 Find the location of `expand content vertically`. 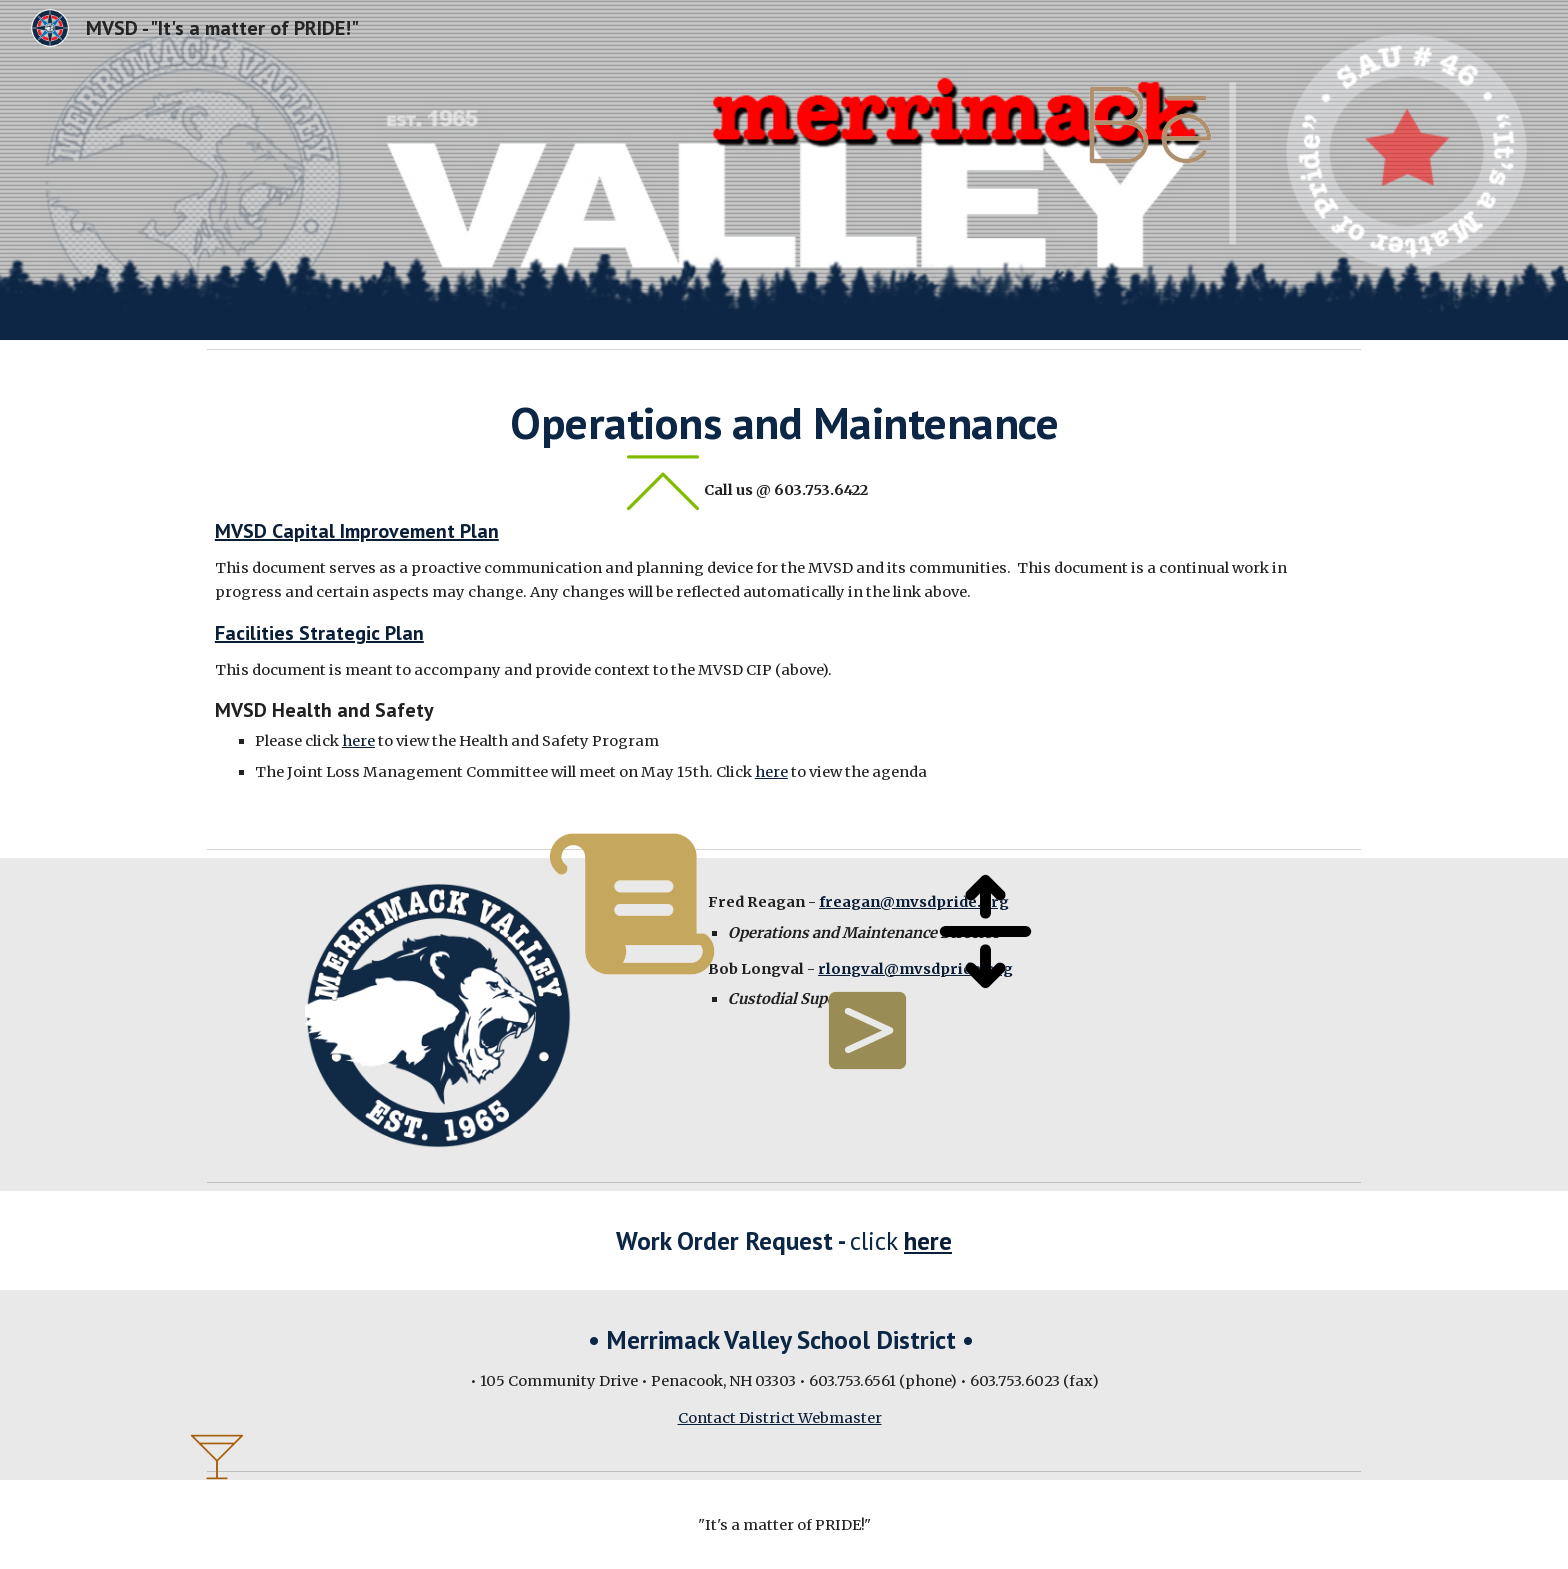

expand content vertically is located at coordinates (985, 931).